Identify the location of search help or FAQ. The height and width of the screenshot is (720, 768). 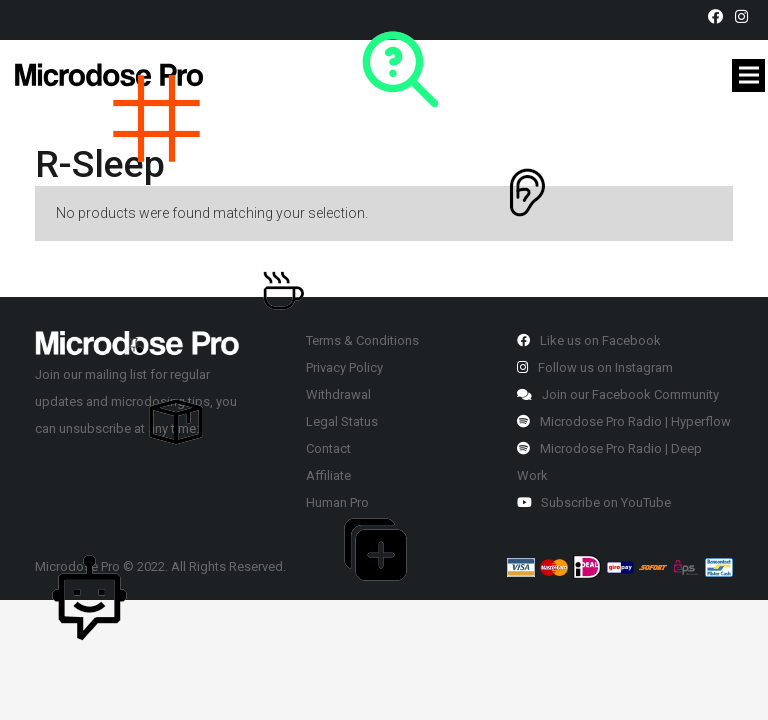
(400, 69).